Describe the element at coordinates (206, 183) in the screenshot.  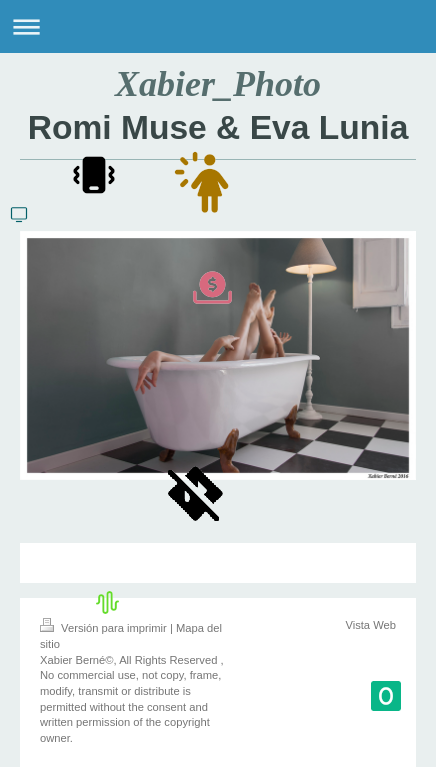
I see `report an incident or emergency involving a person` at that location.